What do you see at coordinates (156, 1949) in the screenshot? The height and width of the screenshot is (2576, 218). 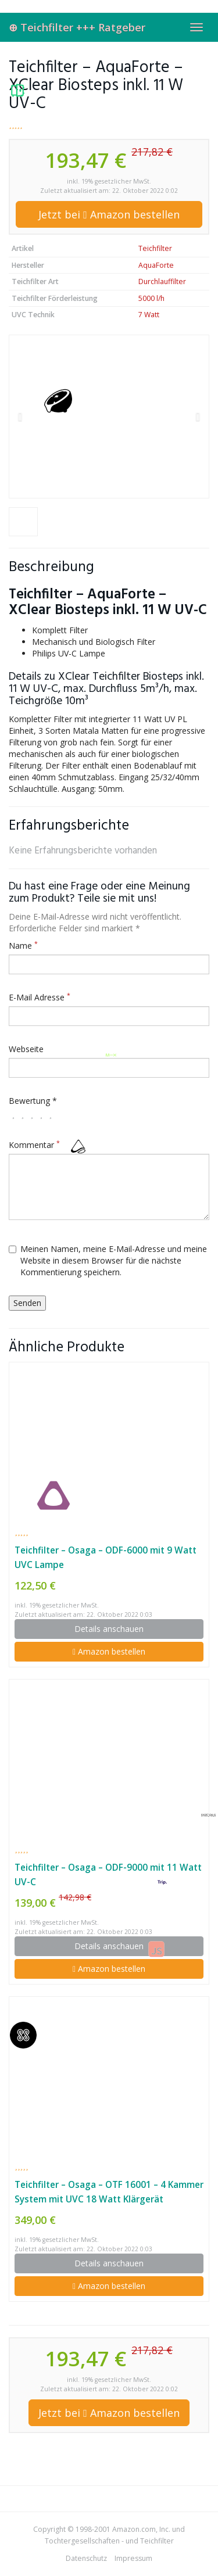 I see `javascript programming language logo` at bounding box center [156, 1949].